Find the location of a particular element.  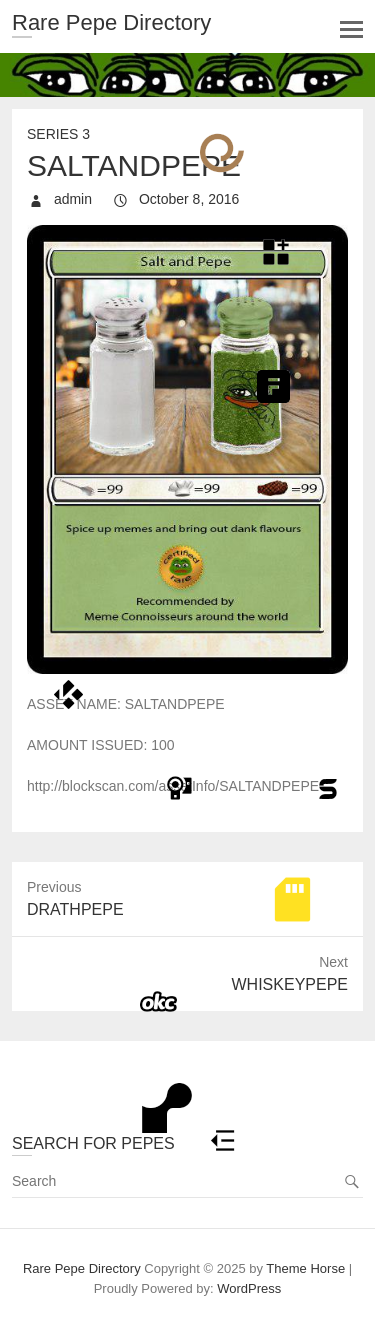

Scrutinizer CI logo is located at coordinates (328, 789).